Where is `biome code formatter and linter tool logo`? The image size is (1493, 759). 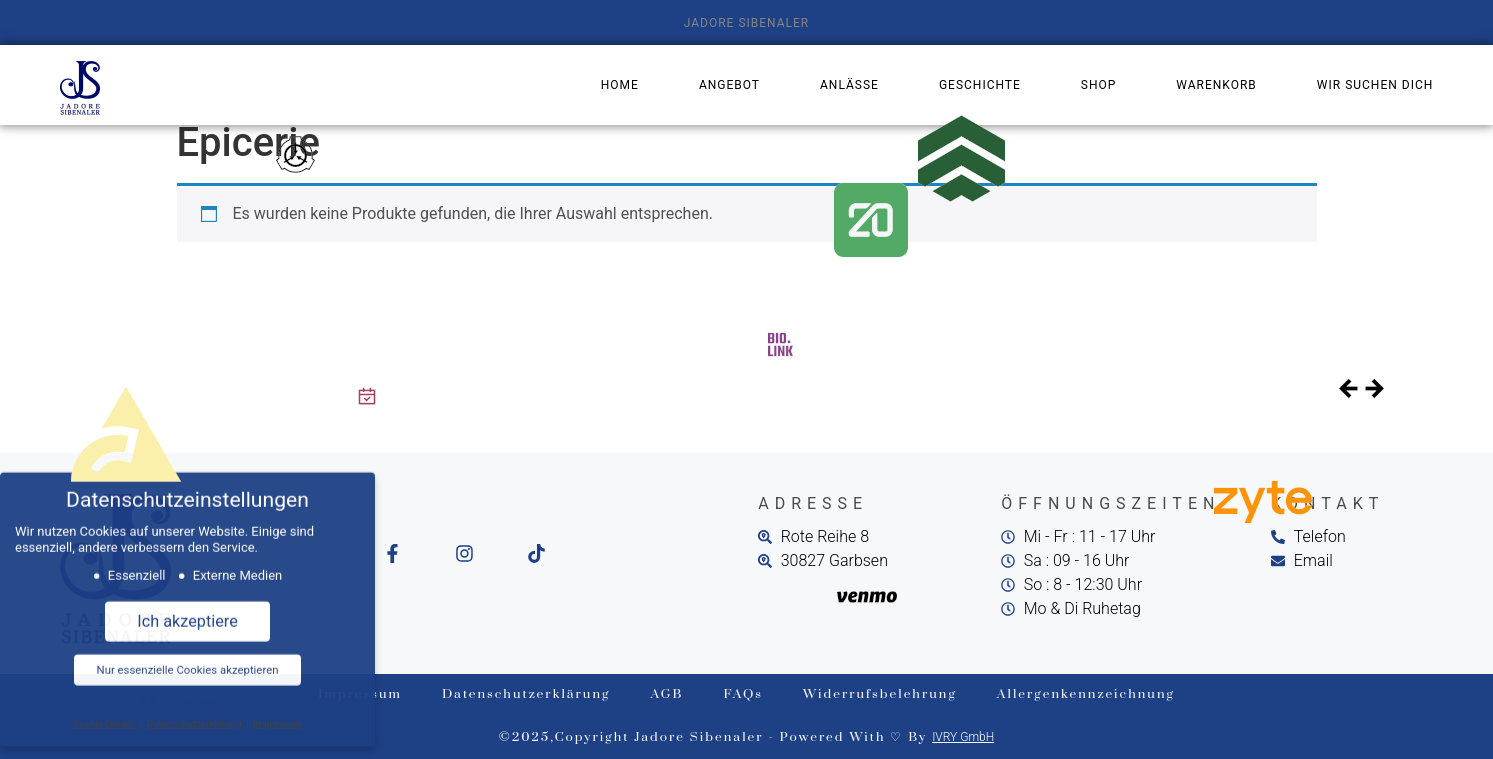
biome code formatter and linter tool logo is located at coordinates (126, 434).